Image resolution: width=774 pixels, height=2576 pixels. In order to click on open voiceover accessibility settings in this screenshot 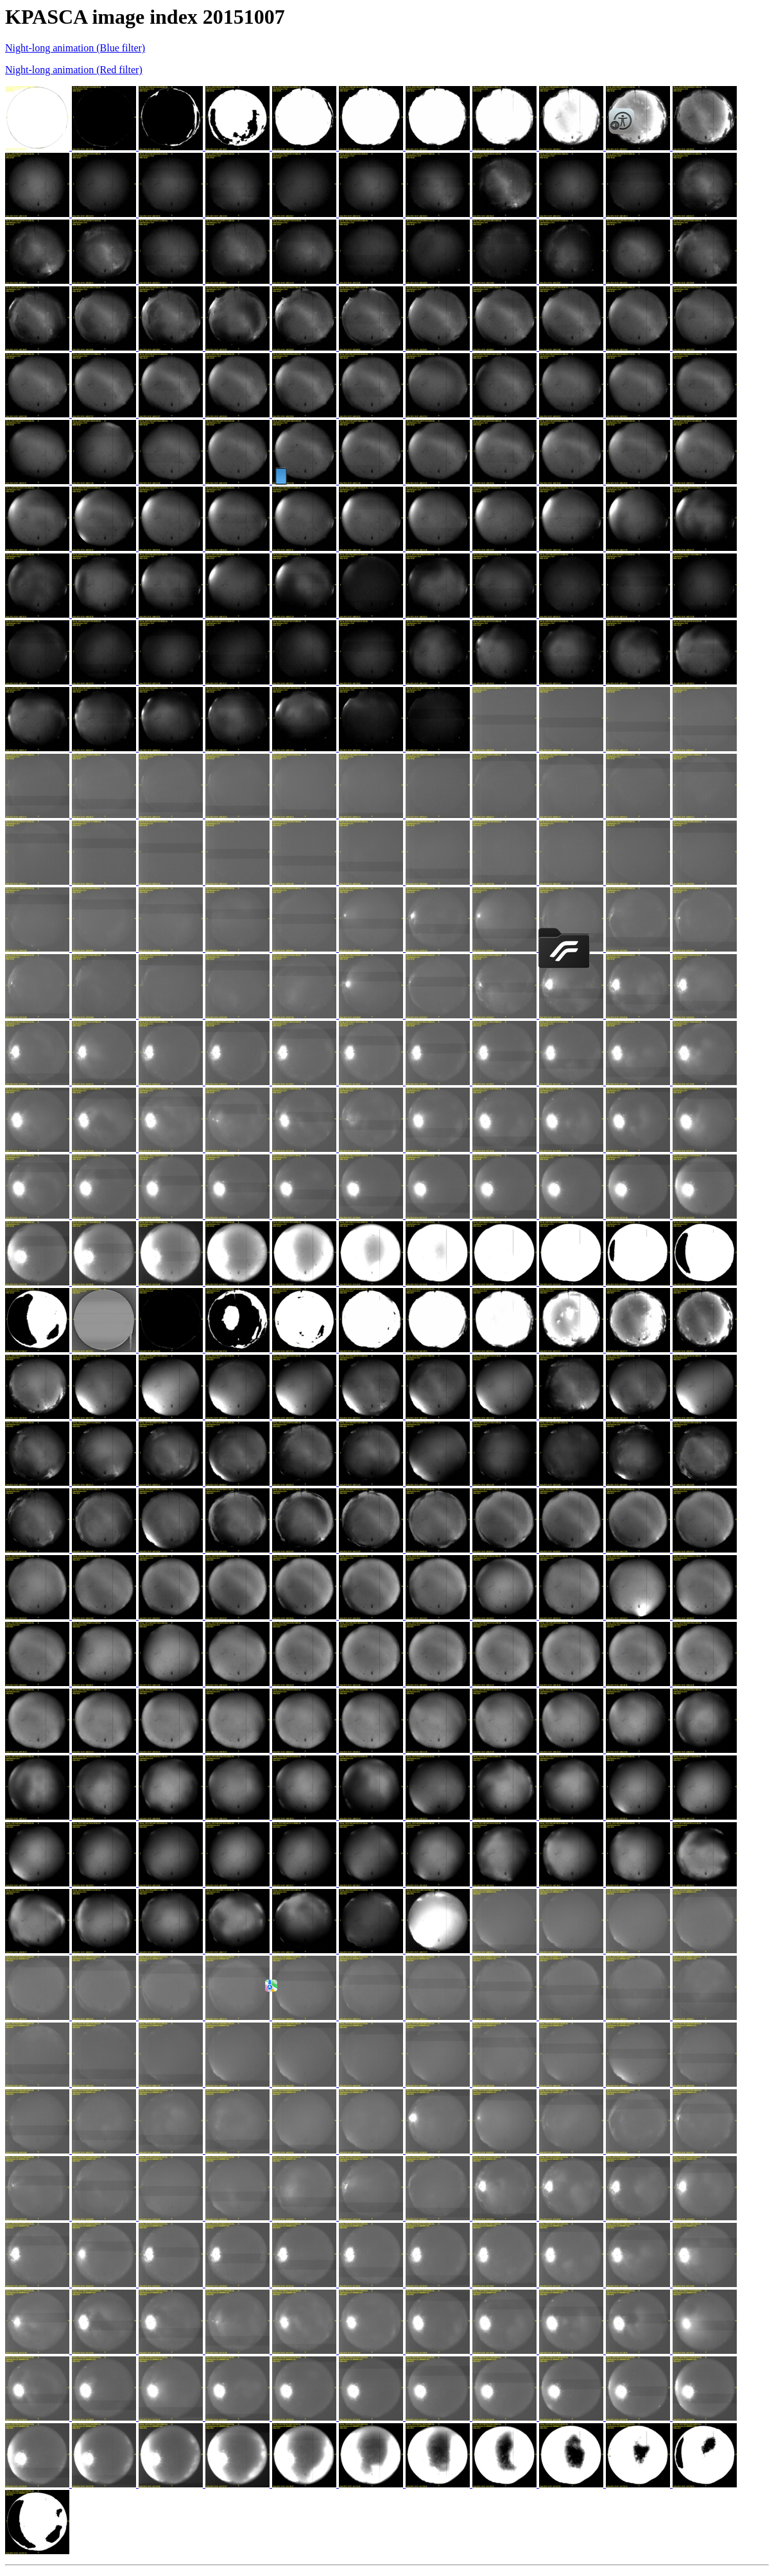, I will do `click(621, 121)`.